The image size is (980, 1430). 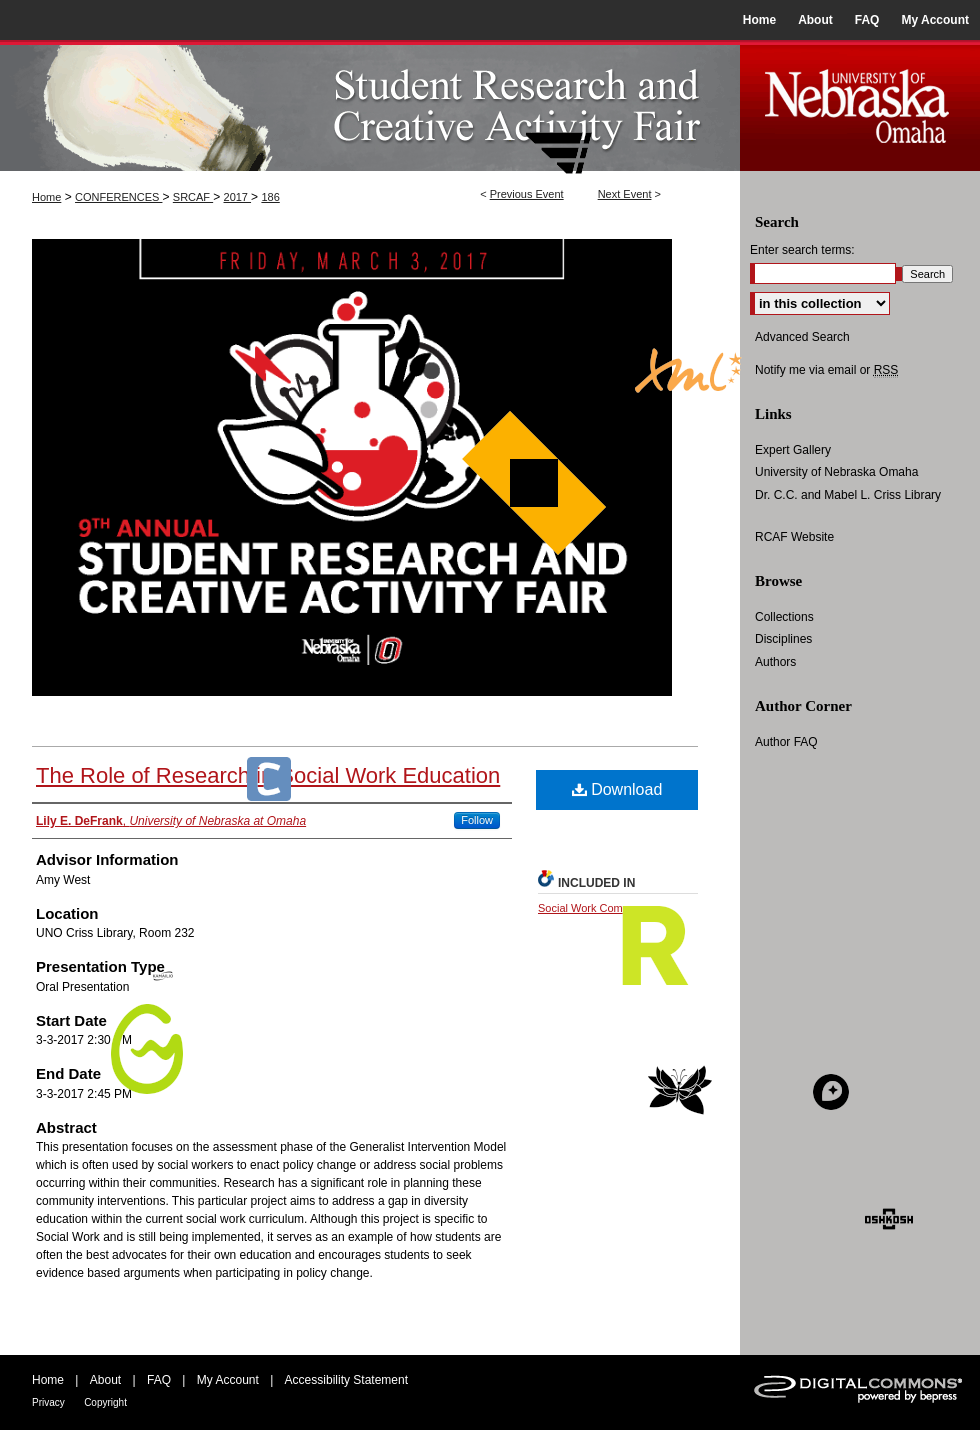 I want to click on wiki.js documentation or knowledge base, so click(x=680, y=1090).